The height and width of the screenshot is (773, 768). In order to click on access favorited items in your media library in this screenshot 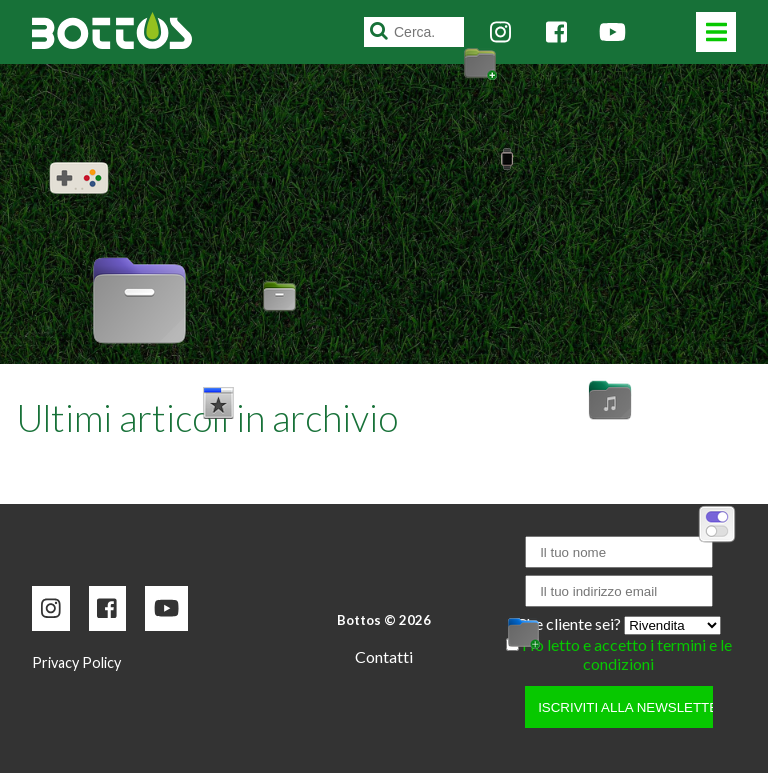, I will do `click(219, 403)`.